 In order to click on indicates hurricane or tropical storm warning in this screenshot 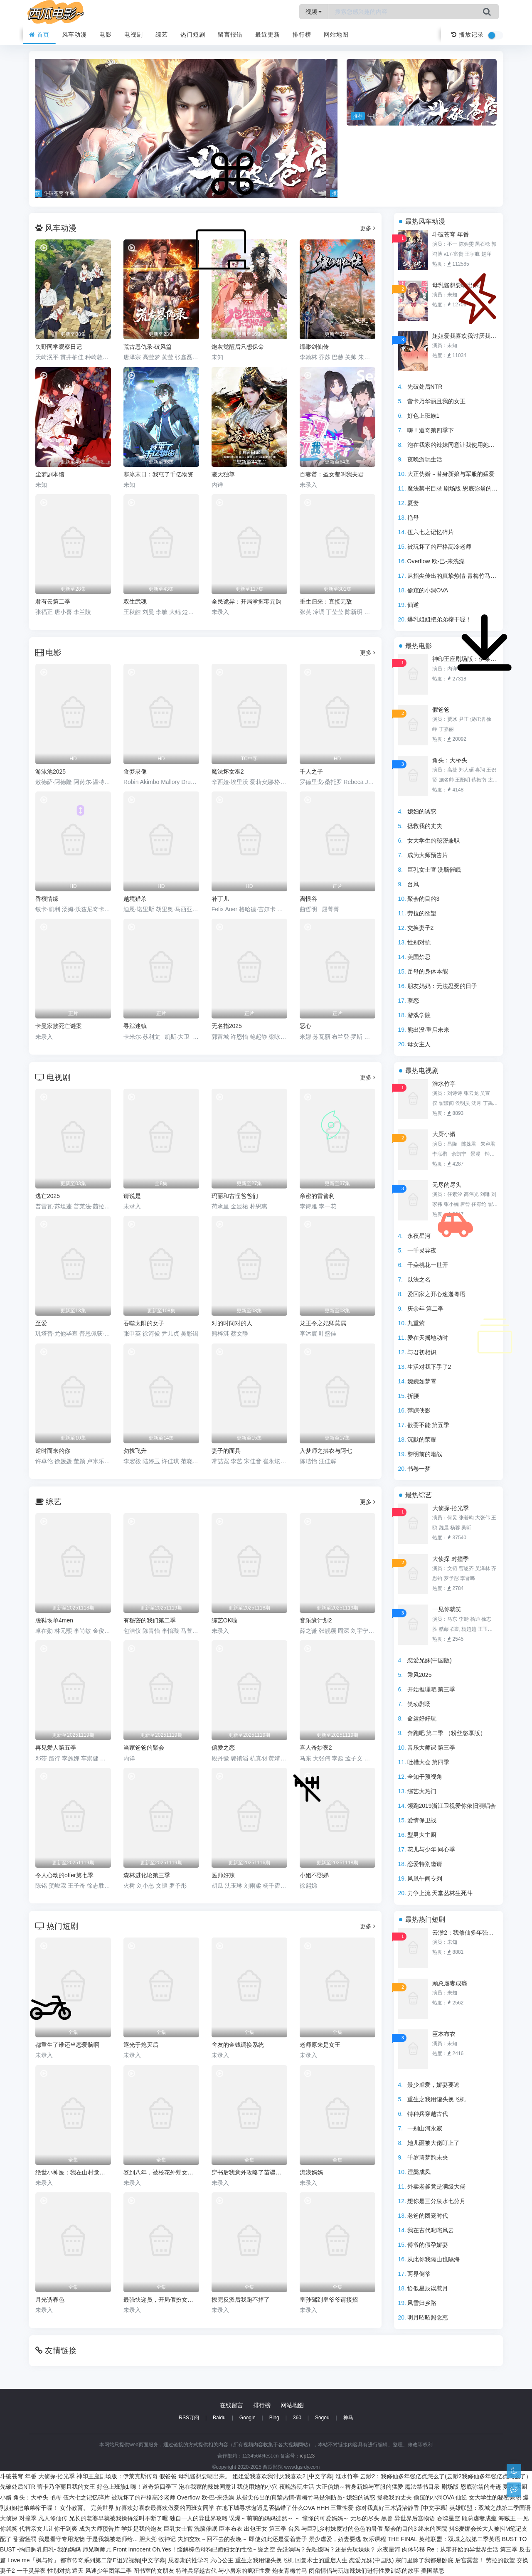, I will do `click(331, 1125)`.